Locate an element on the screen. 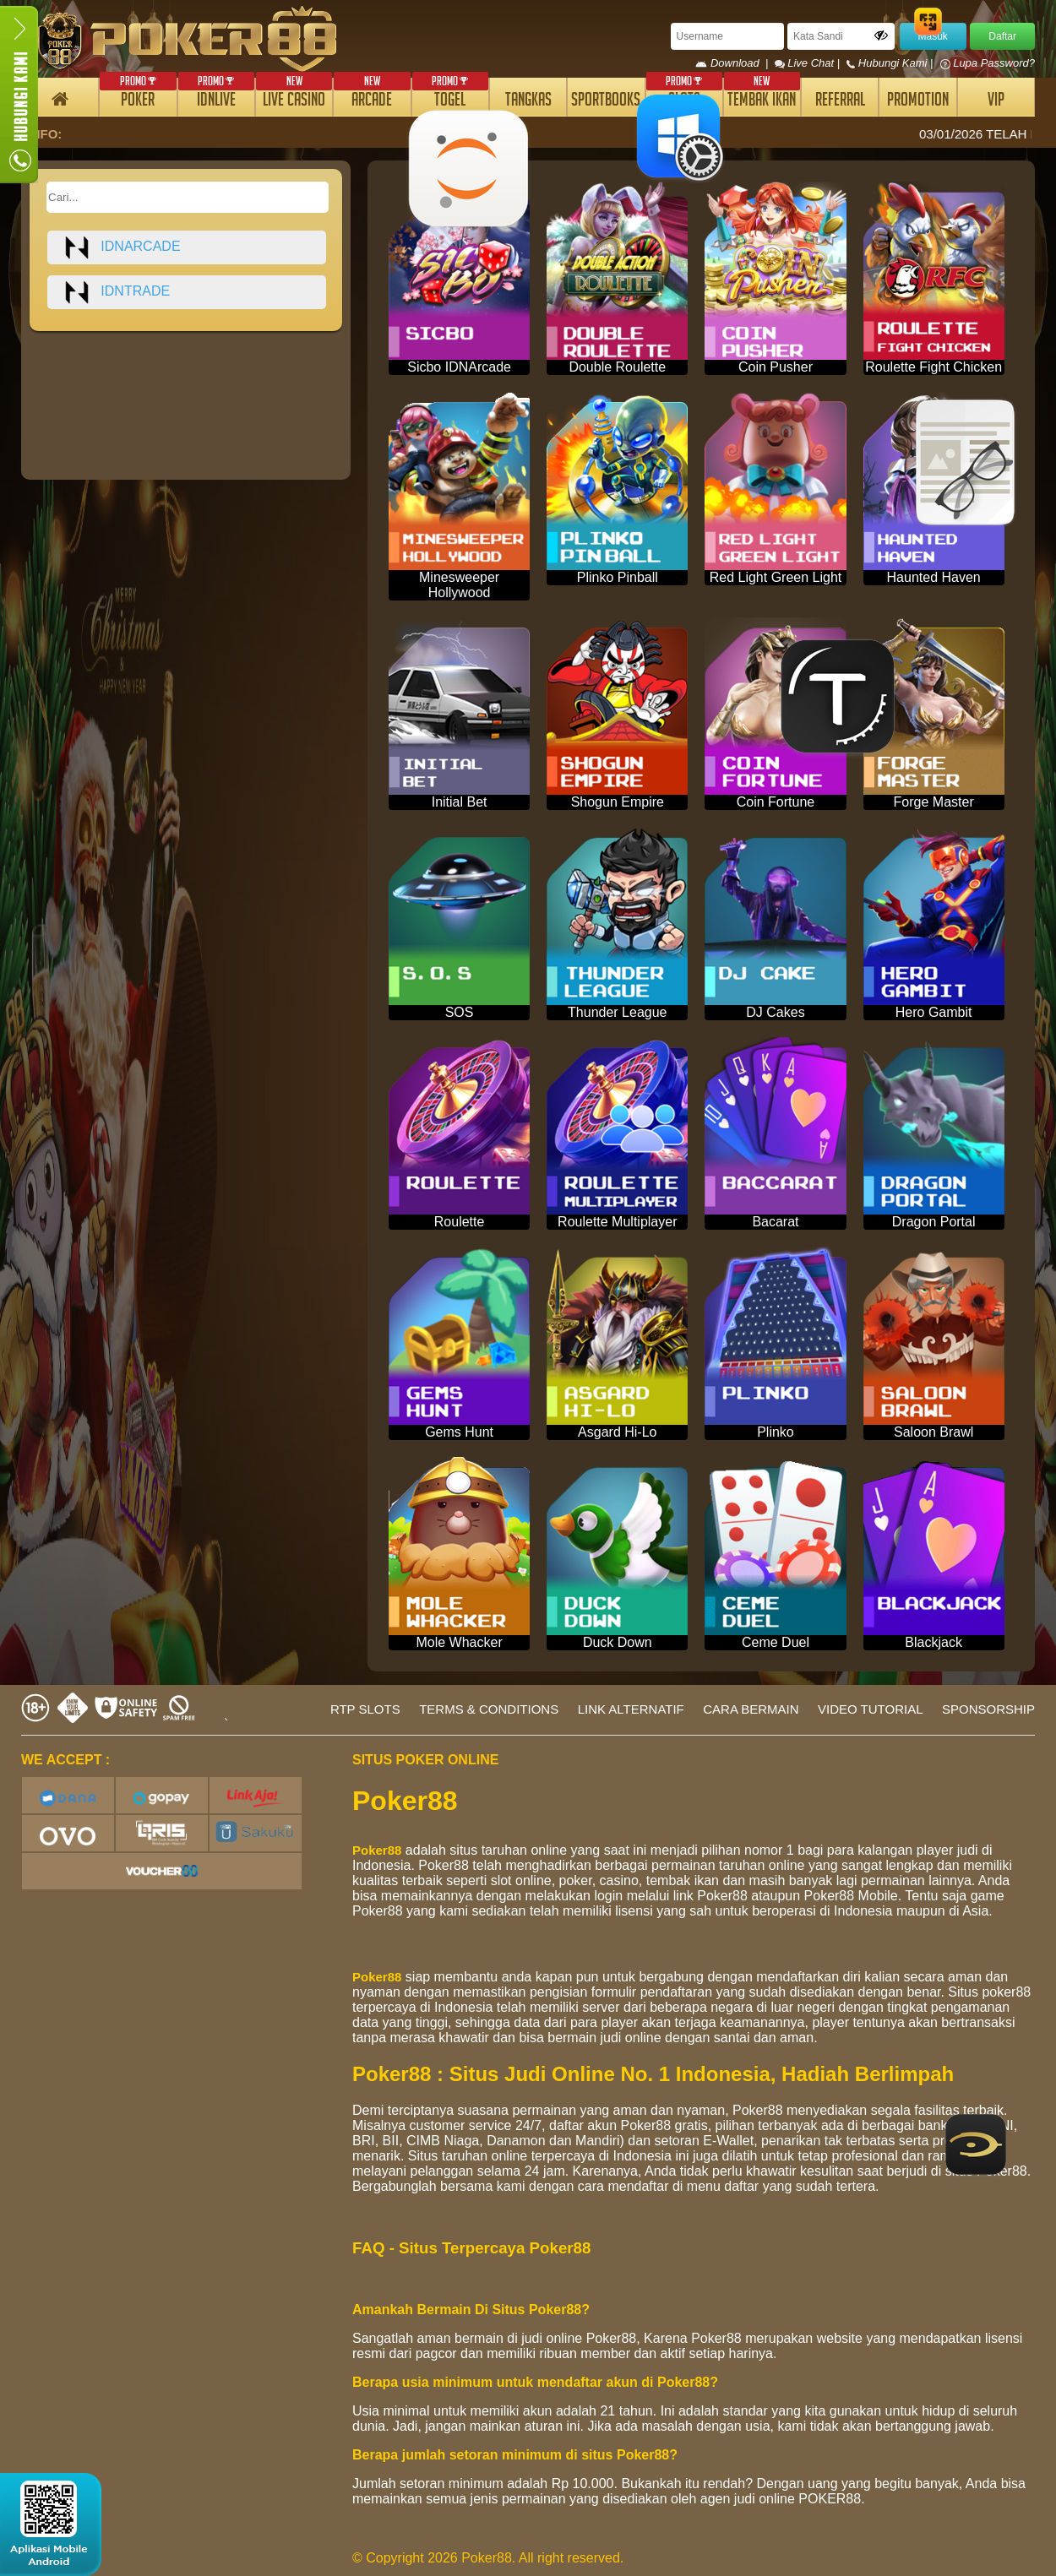 The image size is (1056, 2576). launch jupyter notebook application is located at coordinates (466, 168).